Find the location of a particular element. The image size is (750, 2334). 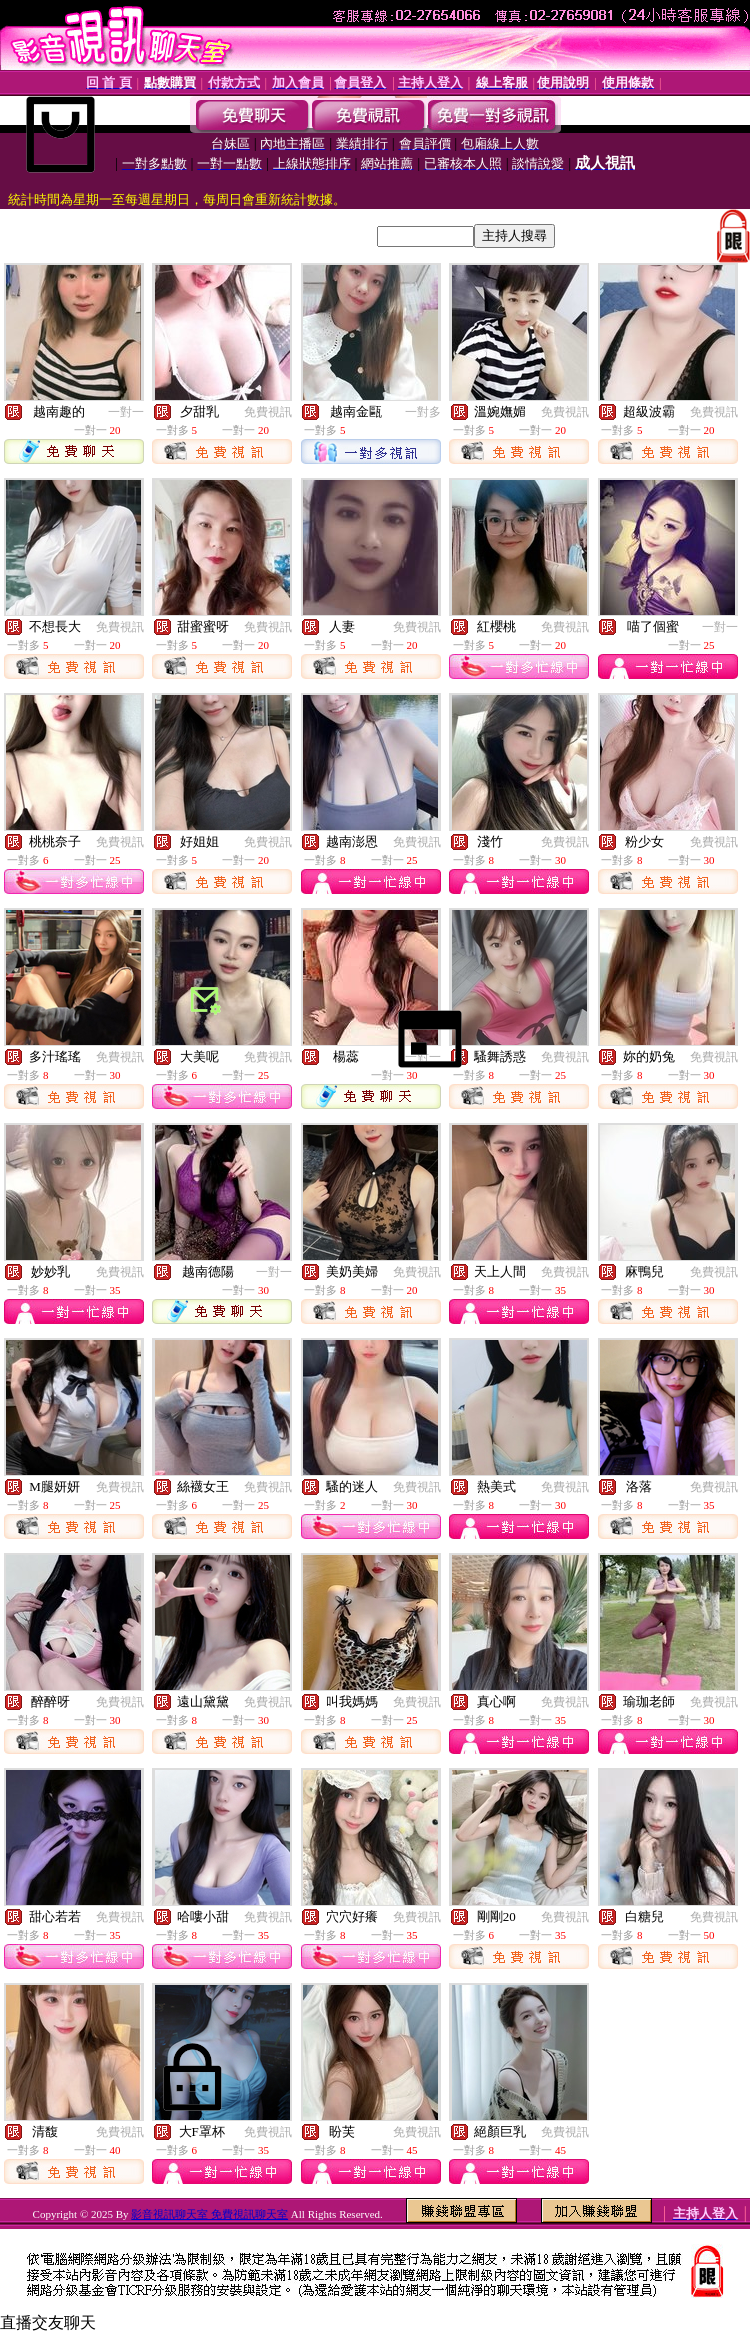

switch to calendar view is located at coordinates (430, 1039).